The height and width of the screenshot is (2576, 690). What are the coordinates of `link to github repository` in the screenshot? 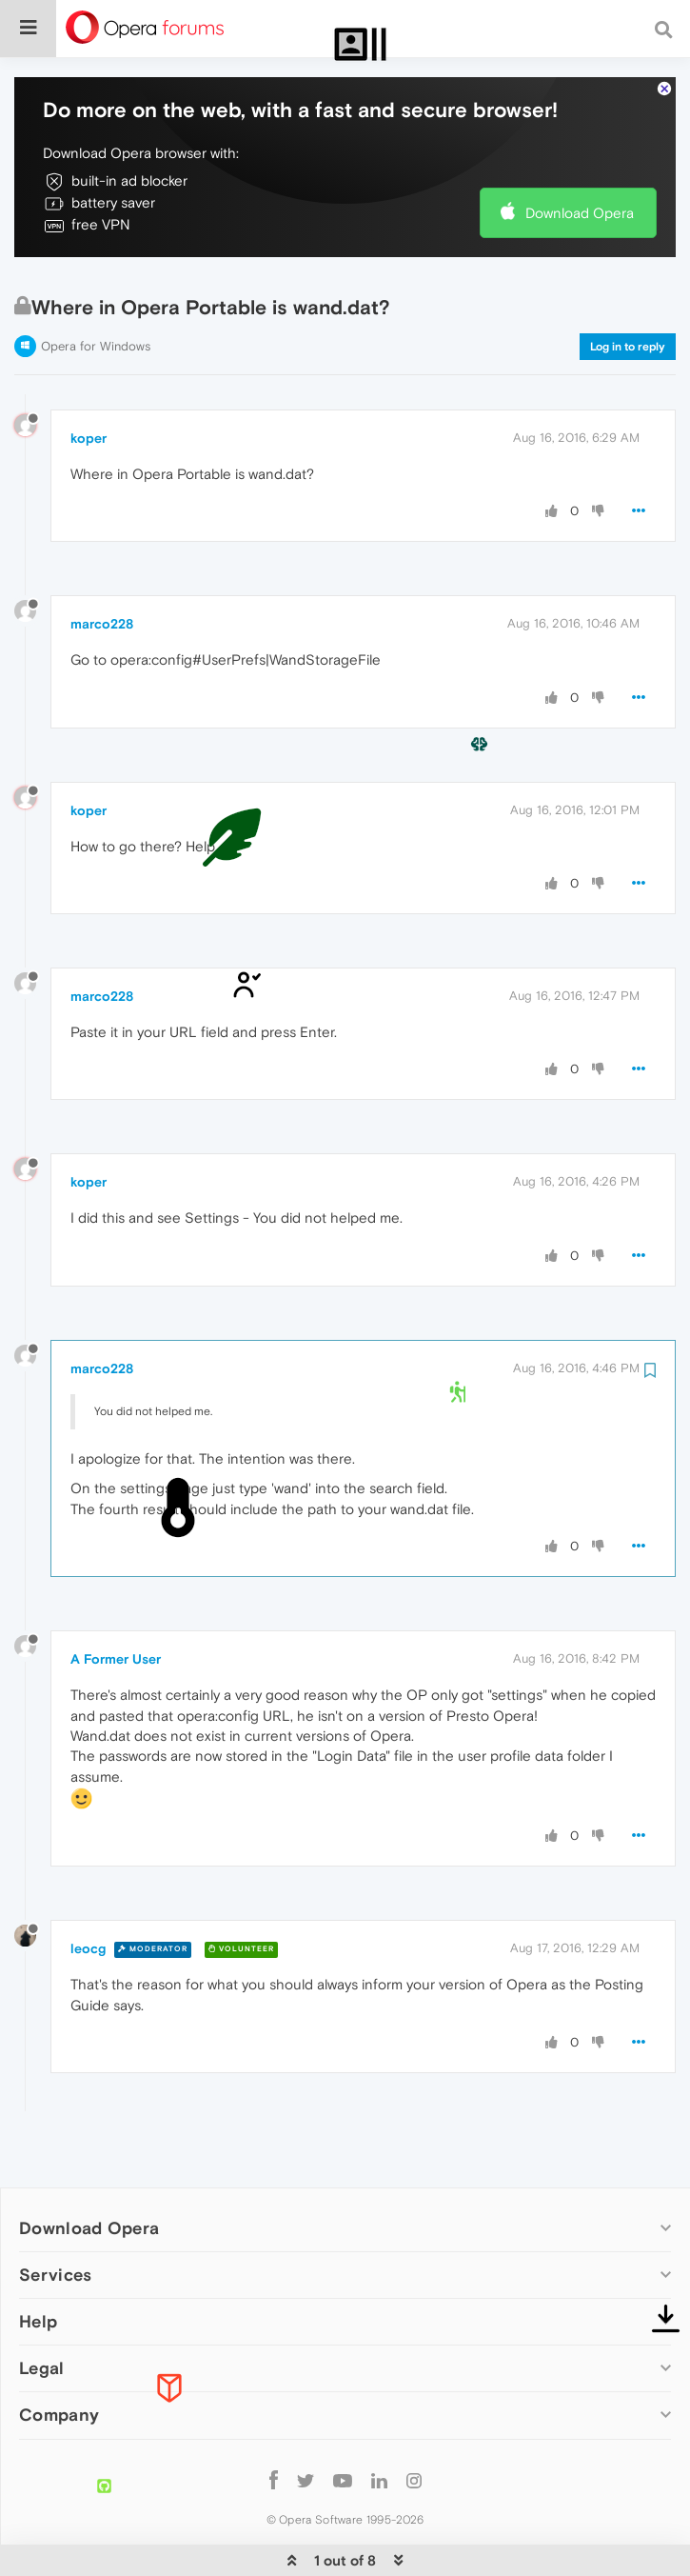 It's located at (104, 2486).